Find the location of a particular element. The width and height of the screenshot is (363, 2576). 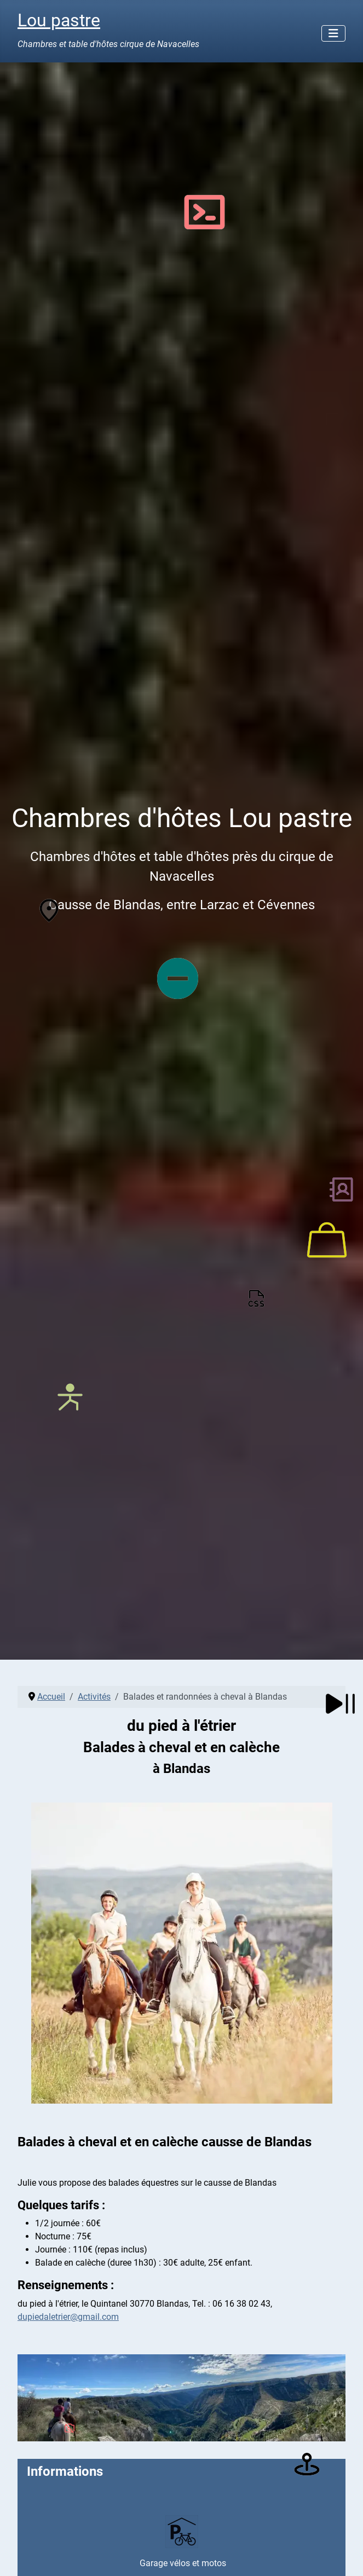

camera is disabled or turned off is located at coordinates (70, 2428).